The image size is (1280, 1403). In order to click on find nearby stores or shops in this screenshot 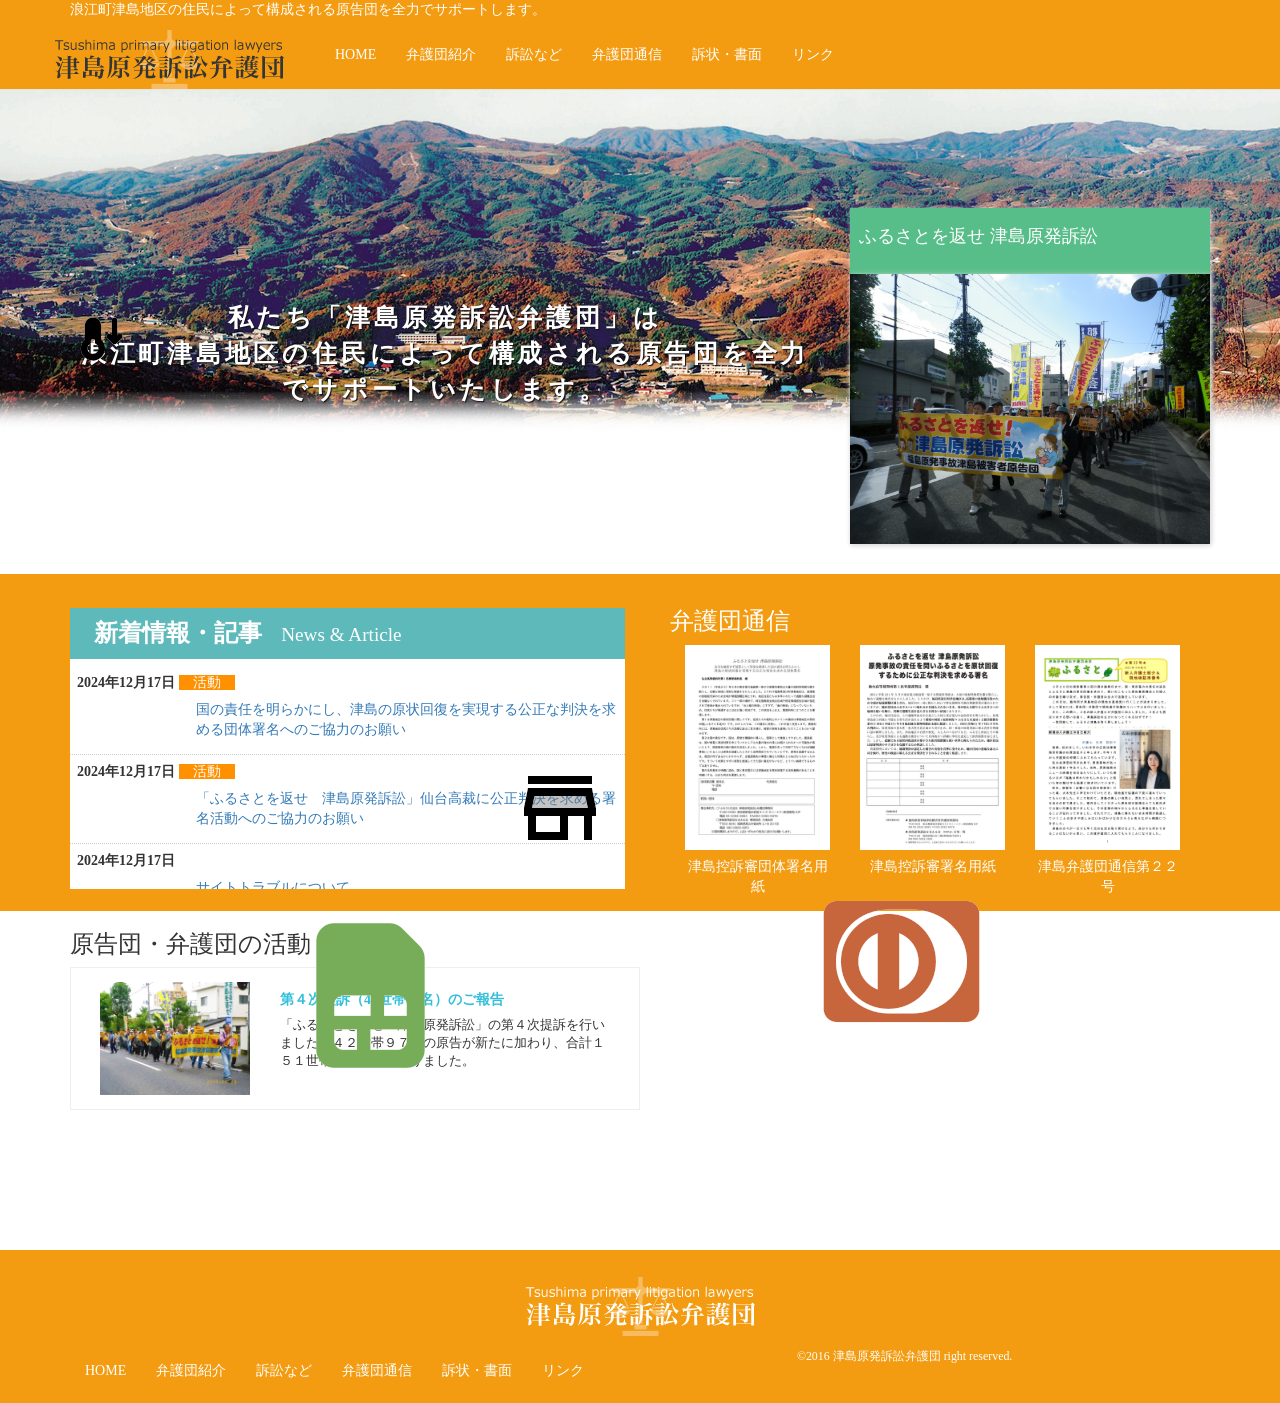, I will do `click(560, 808)`.